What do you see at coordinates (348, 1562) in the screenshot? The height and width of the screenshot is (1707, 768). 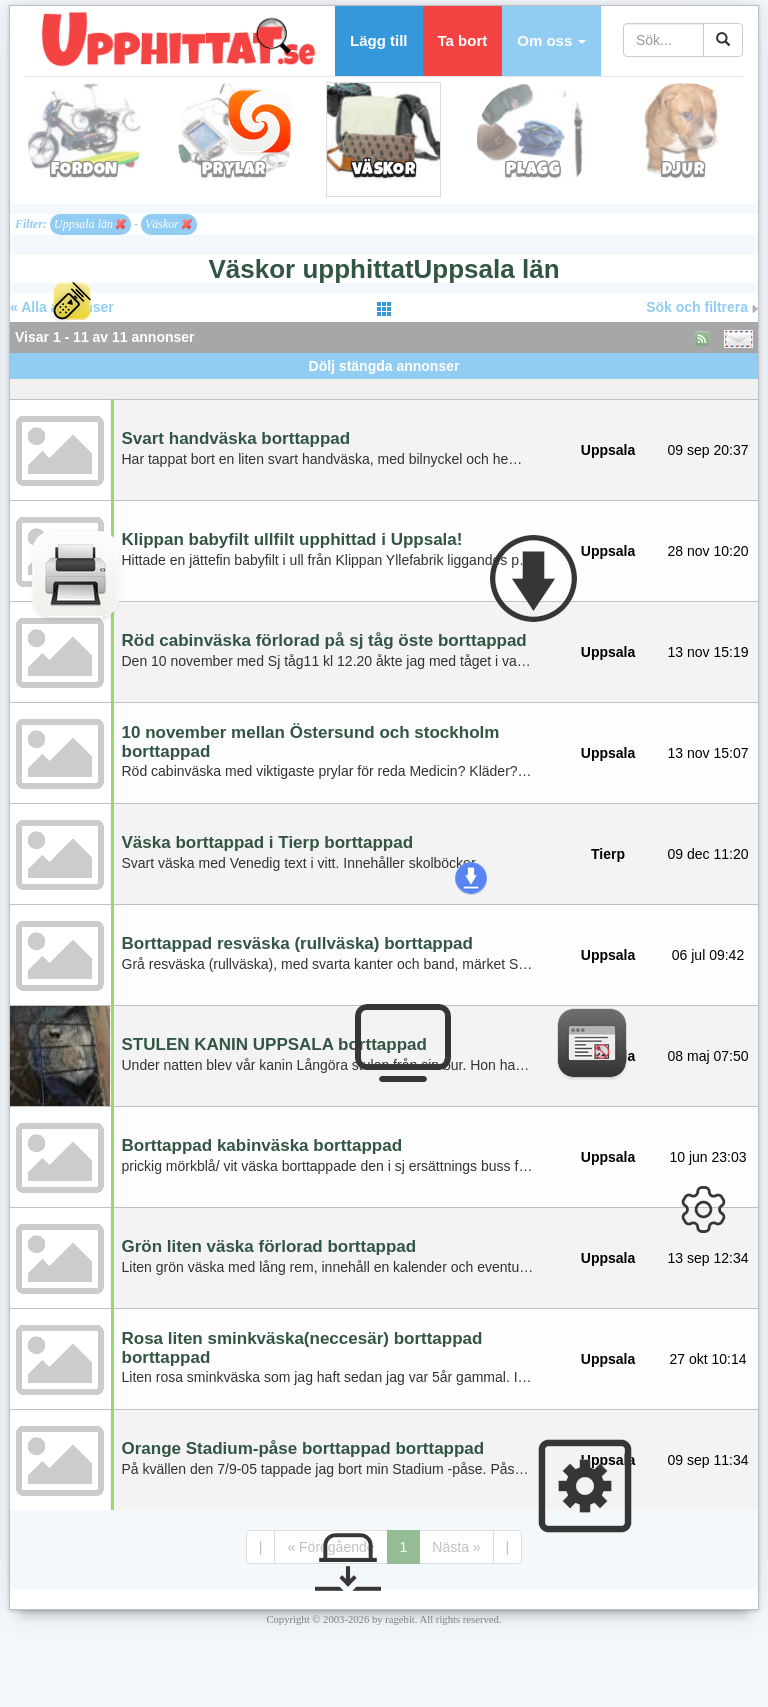 I see `minimize window to dock` at bounding box center [348, 1562].